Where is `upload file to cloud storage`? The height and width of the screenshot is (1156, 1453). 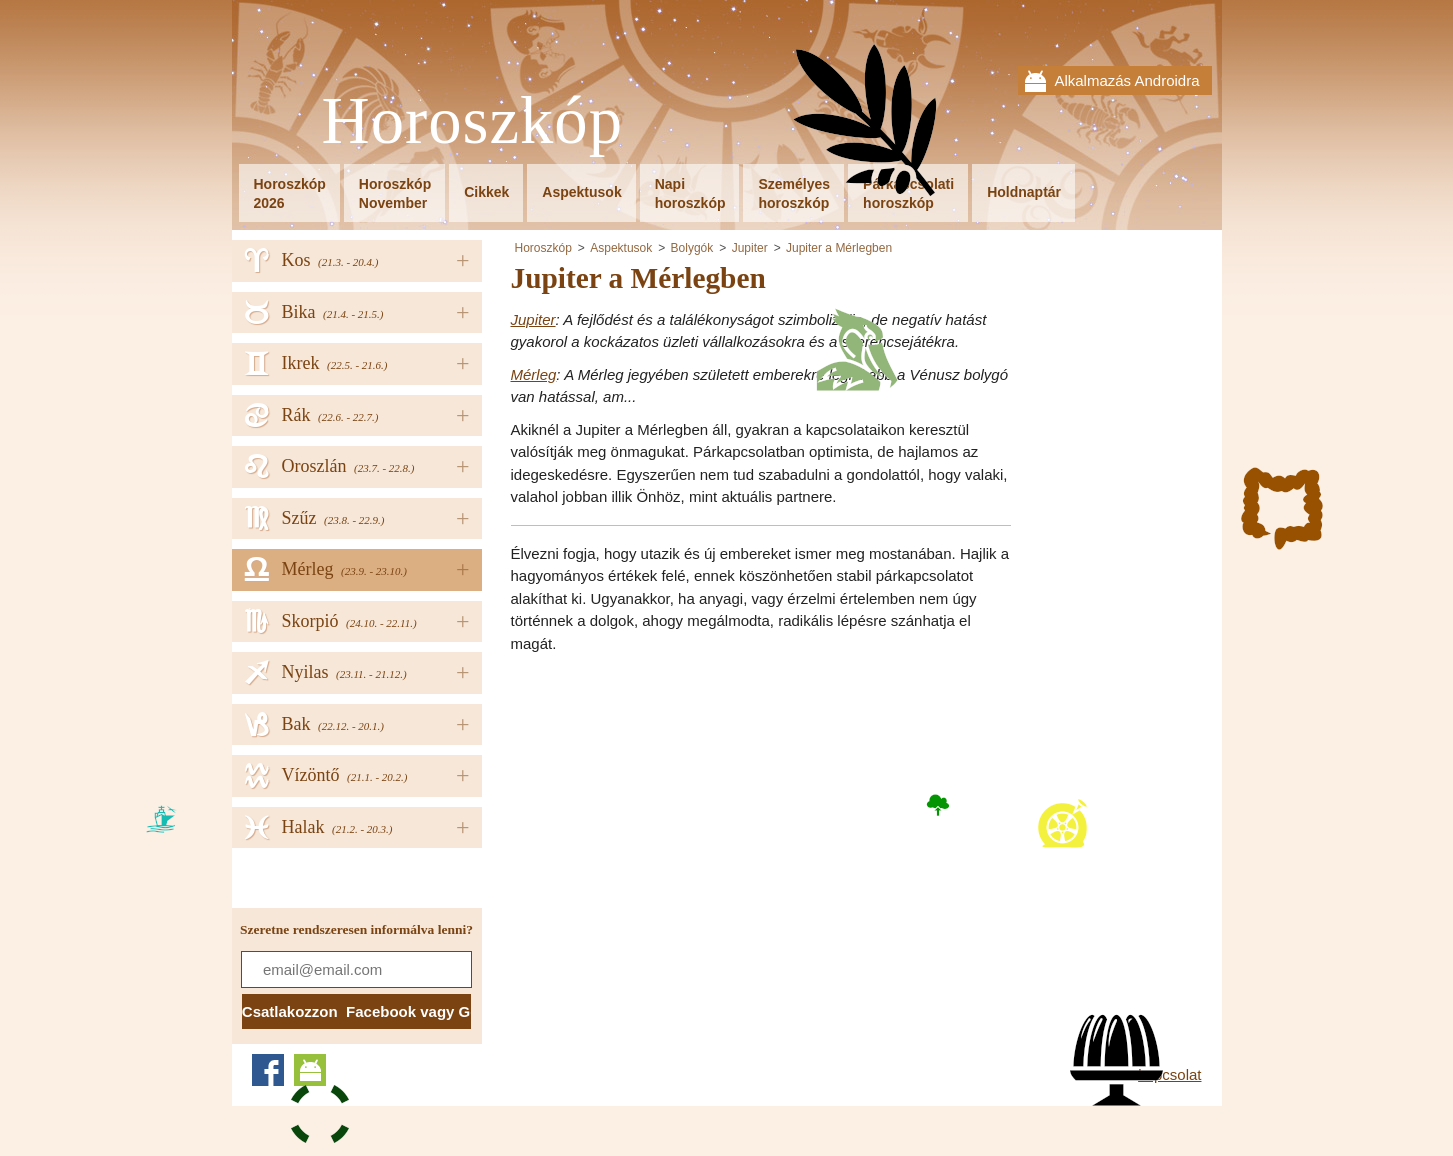 upload file to cloud storage is located at coordinates (938, 805).